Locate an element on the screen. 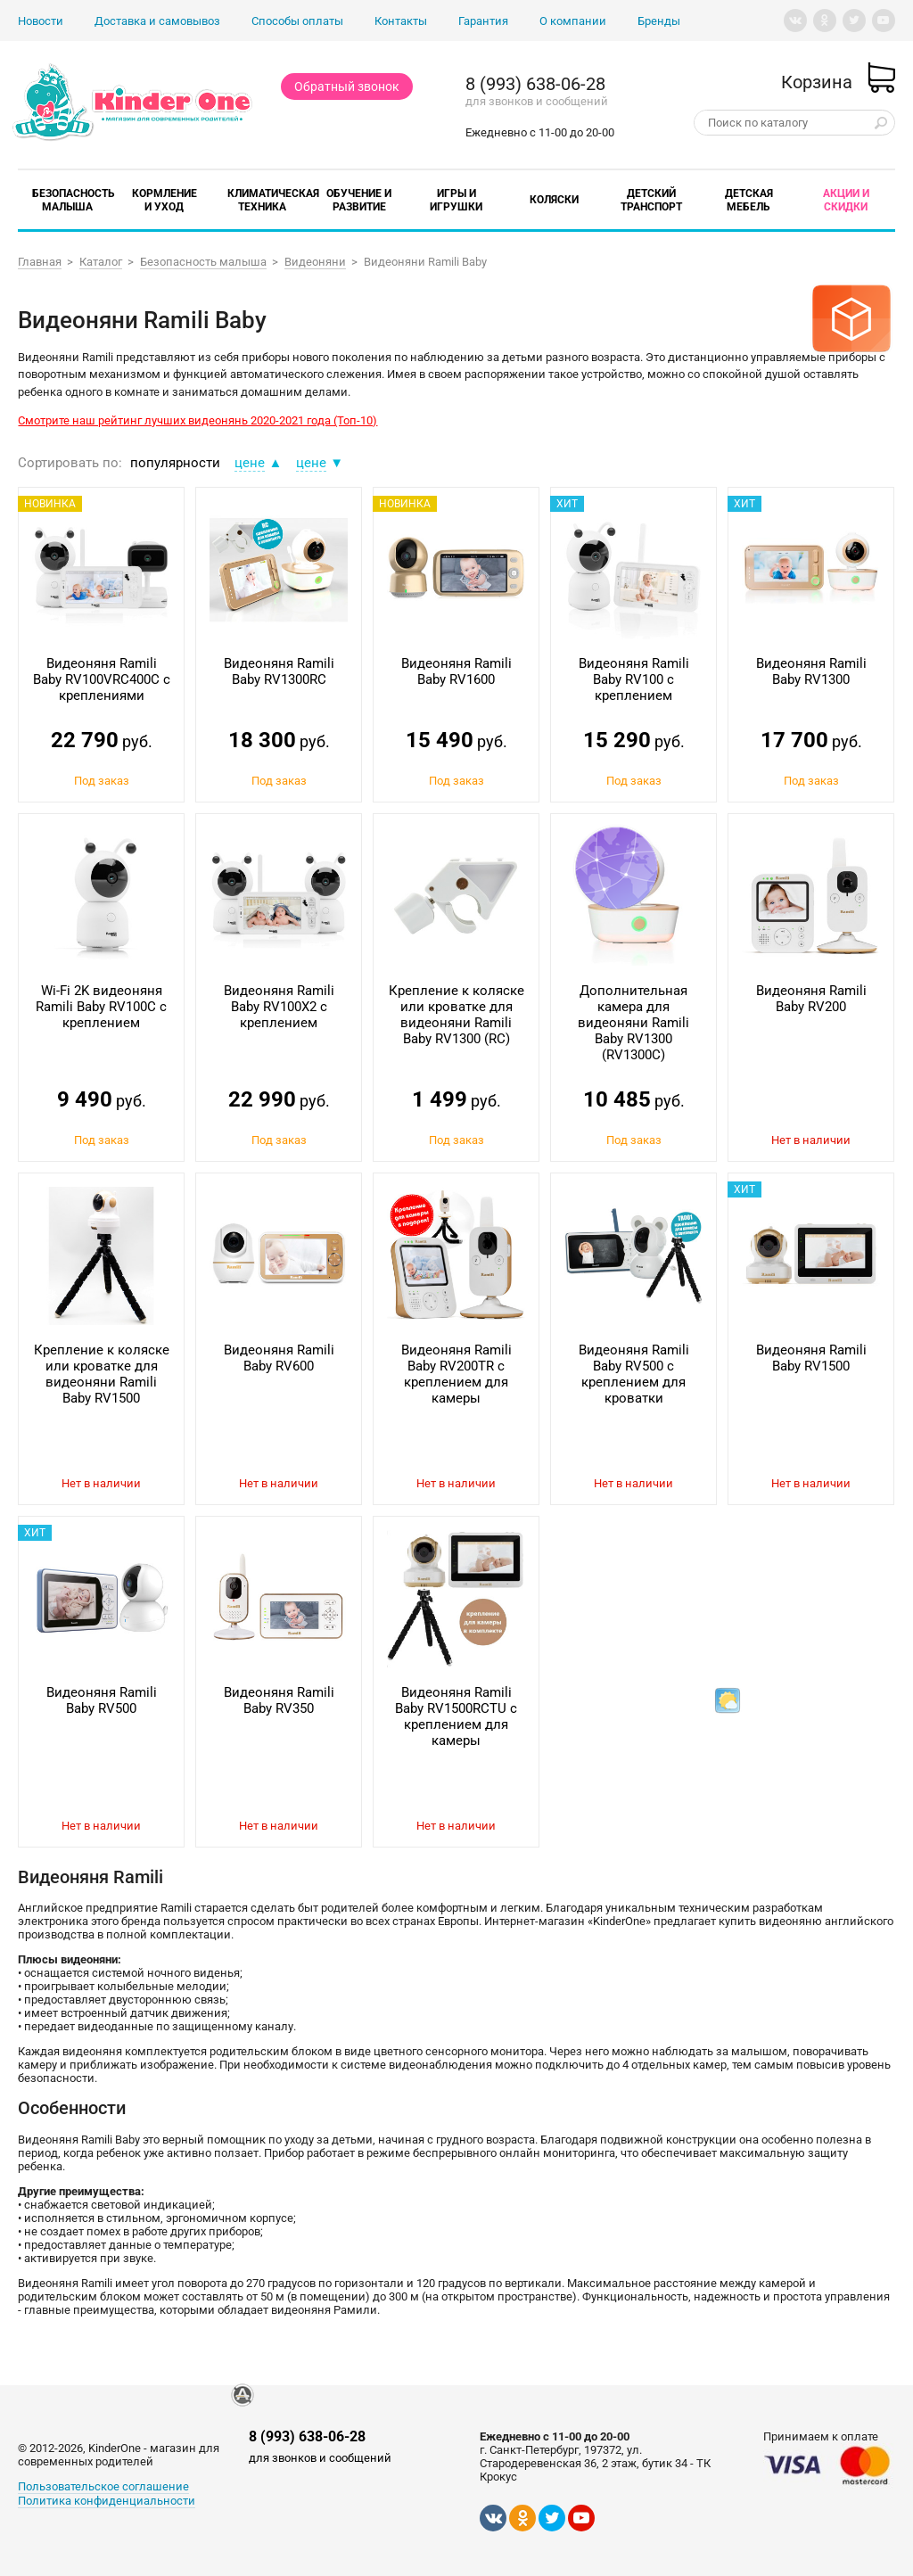  open the weather app is located at coordinates (728, 1700).